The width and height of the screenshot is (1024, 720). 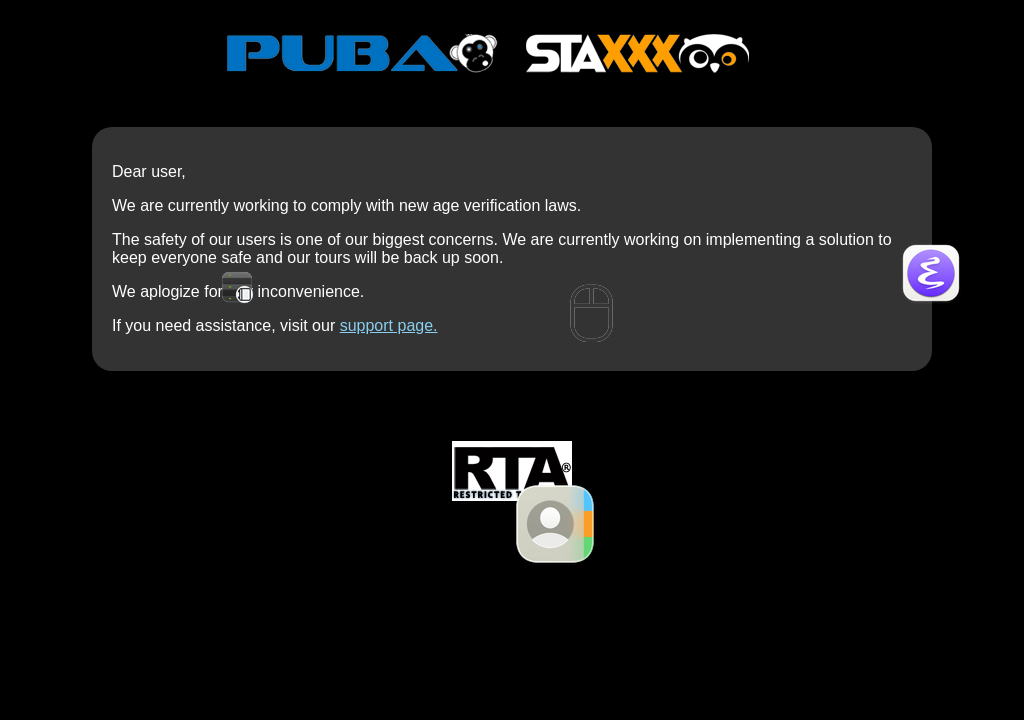 What do you see at coordinates (237, 287) in the screenshot?
I see `configure ldap server connection settings` at bounding box center [237, 287].